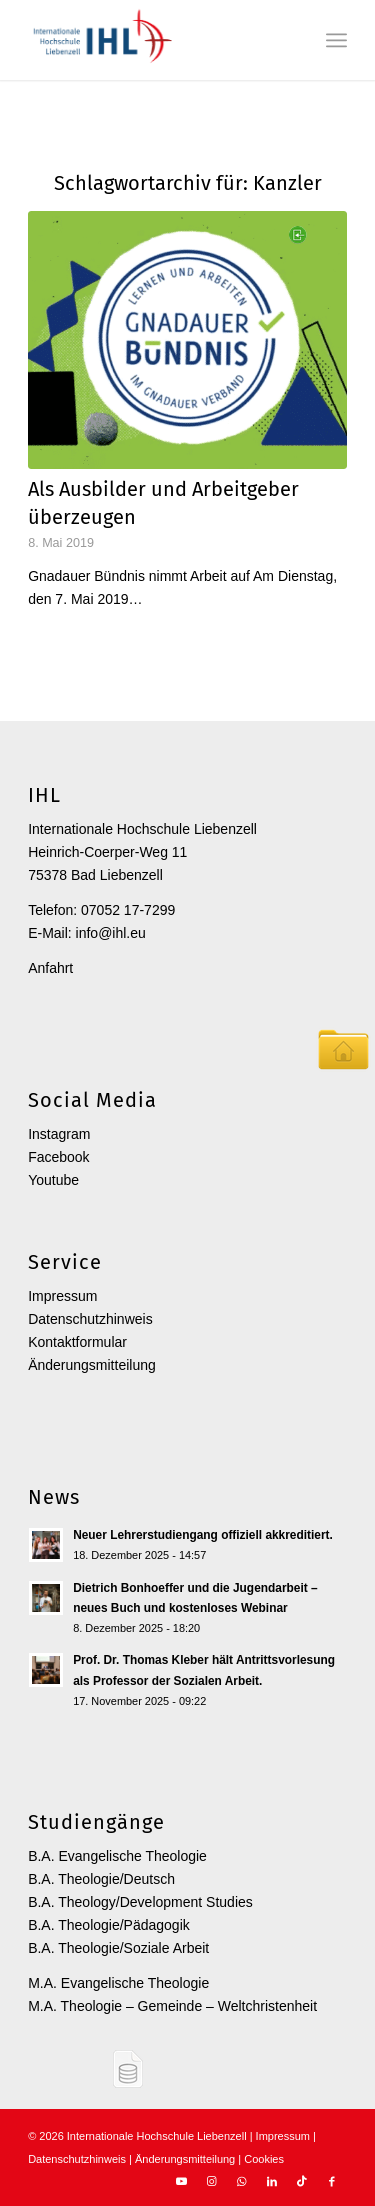  What do you see at coordinates (298, 235) in the screenshot?
I see `log out of the current user session` at bounding box center [298, 235].